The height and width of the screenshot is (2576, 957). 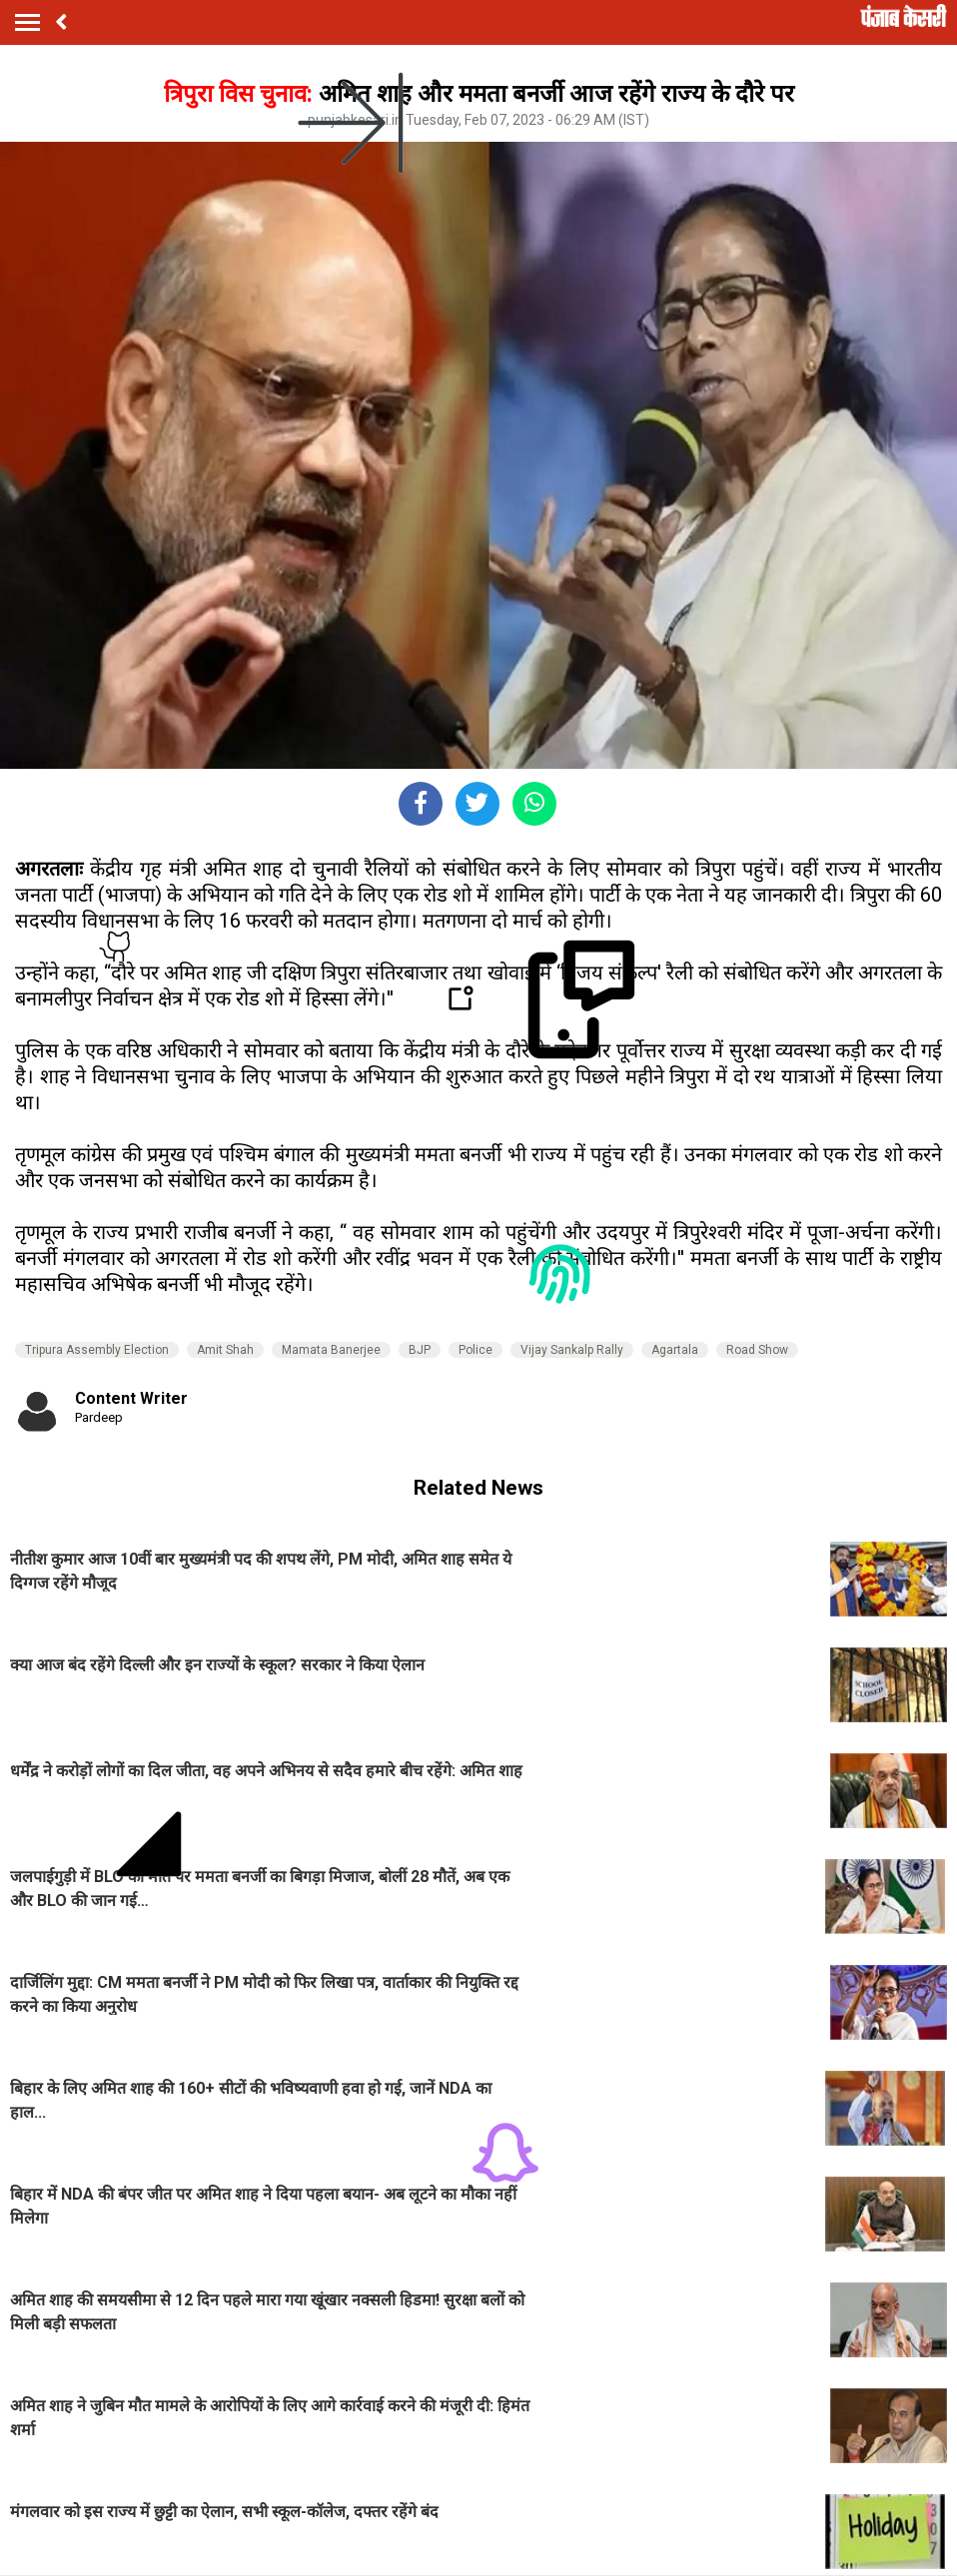 I want to click on visit github repository, so click(x=117, y=946).